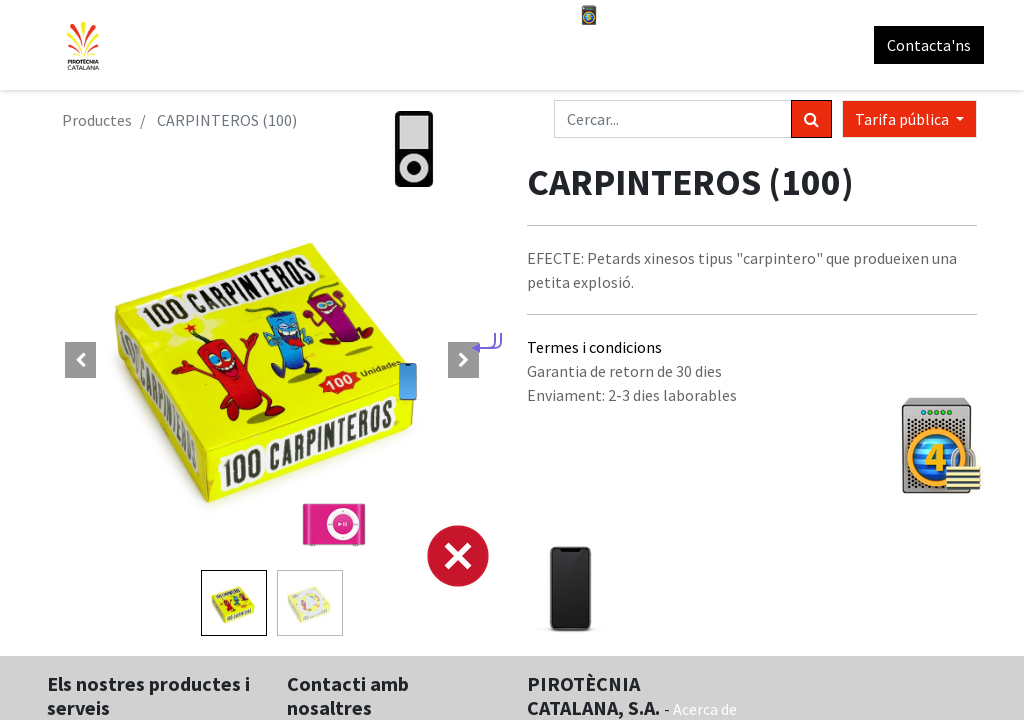  I want to click on connected iPhone device, so click(408, 382).